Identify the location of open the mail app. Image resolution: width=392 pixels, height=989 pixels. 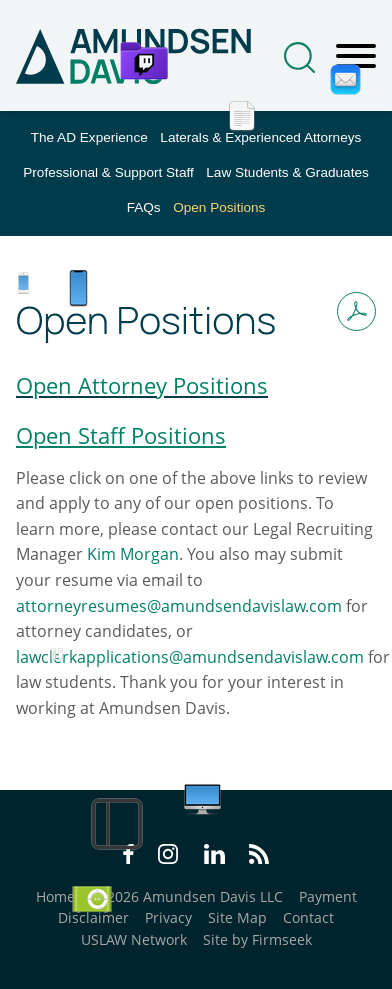
(345, 79).